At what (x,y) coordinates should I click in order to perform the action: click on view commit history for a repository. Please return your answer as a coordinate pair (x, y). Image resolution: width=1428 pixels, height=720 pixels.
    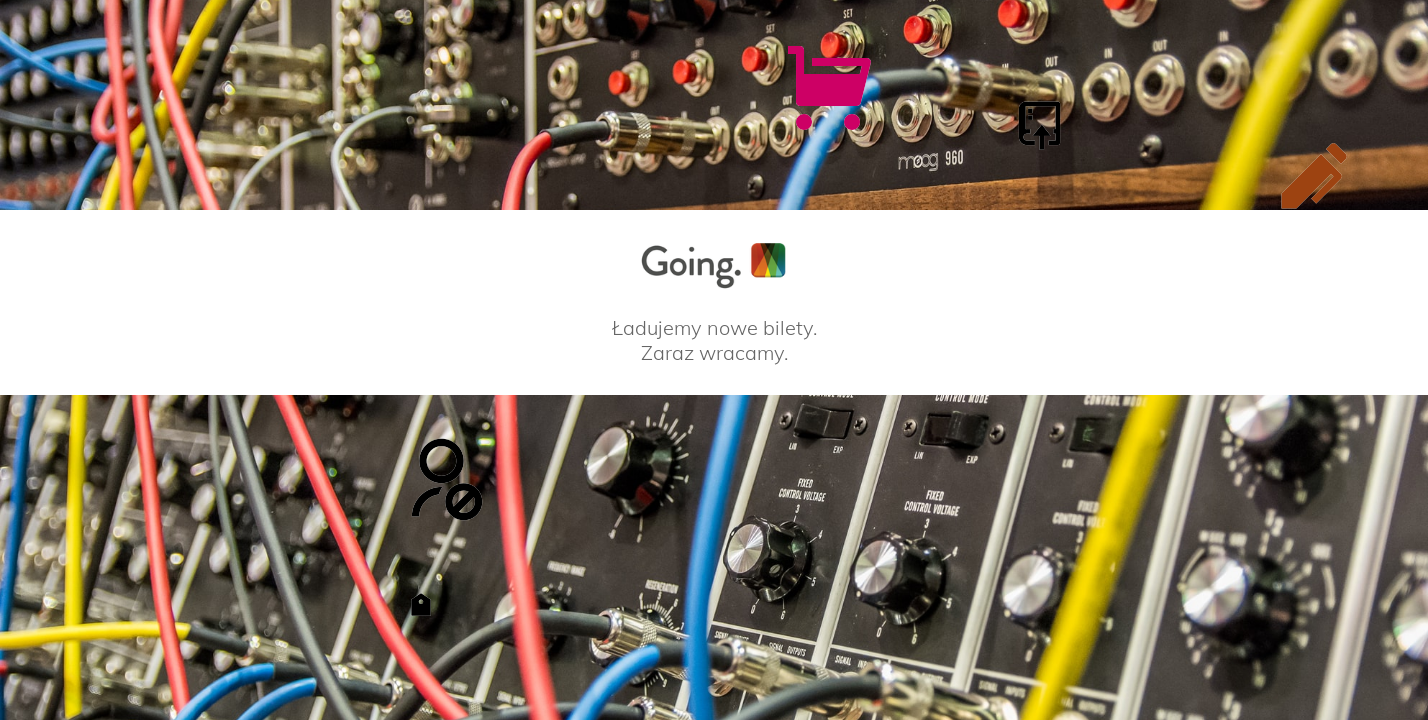
    Looking at the image, I should click on (1039, 124).